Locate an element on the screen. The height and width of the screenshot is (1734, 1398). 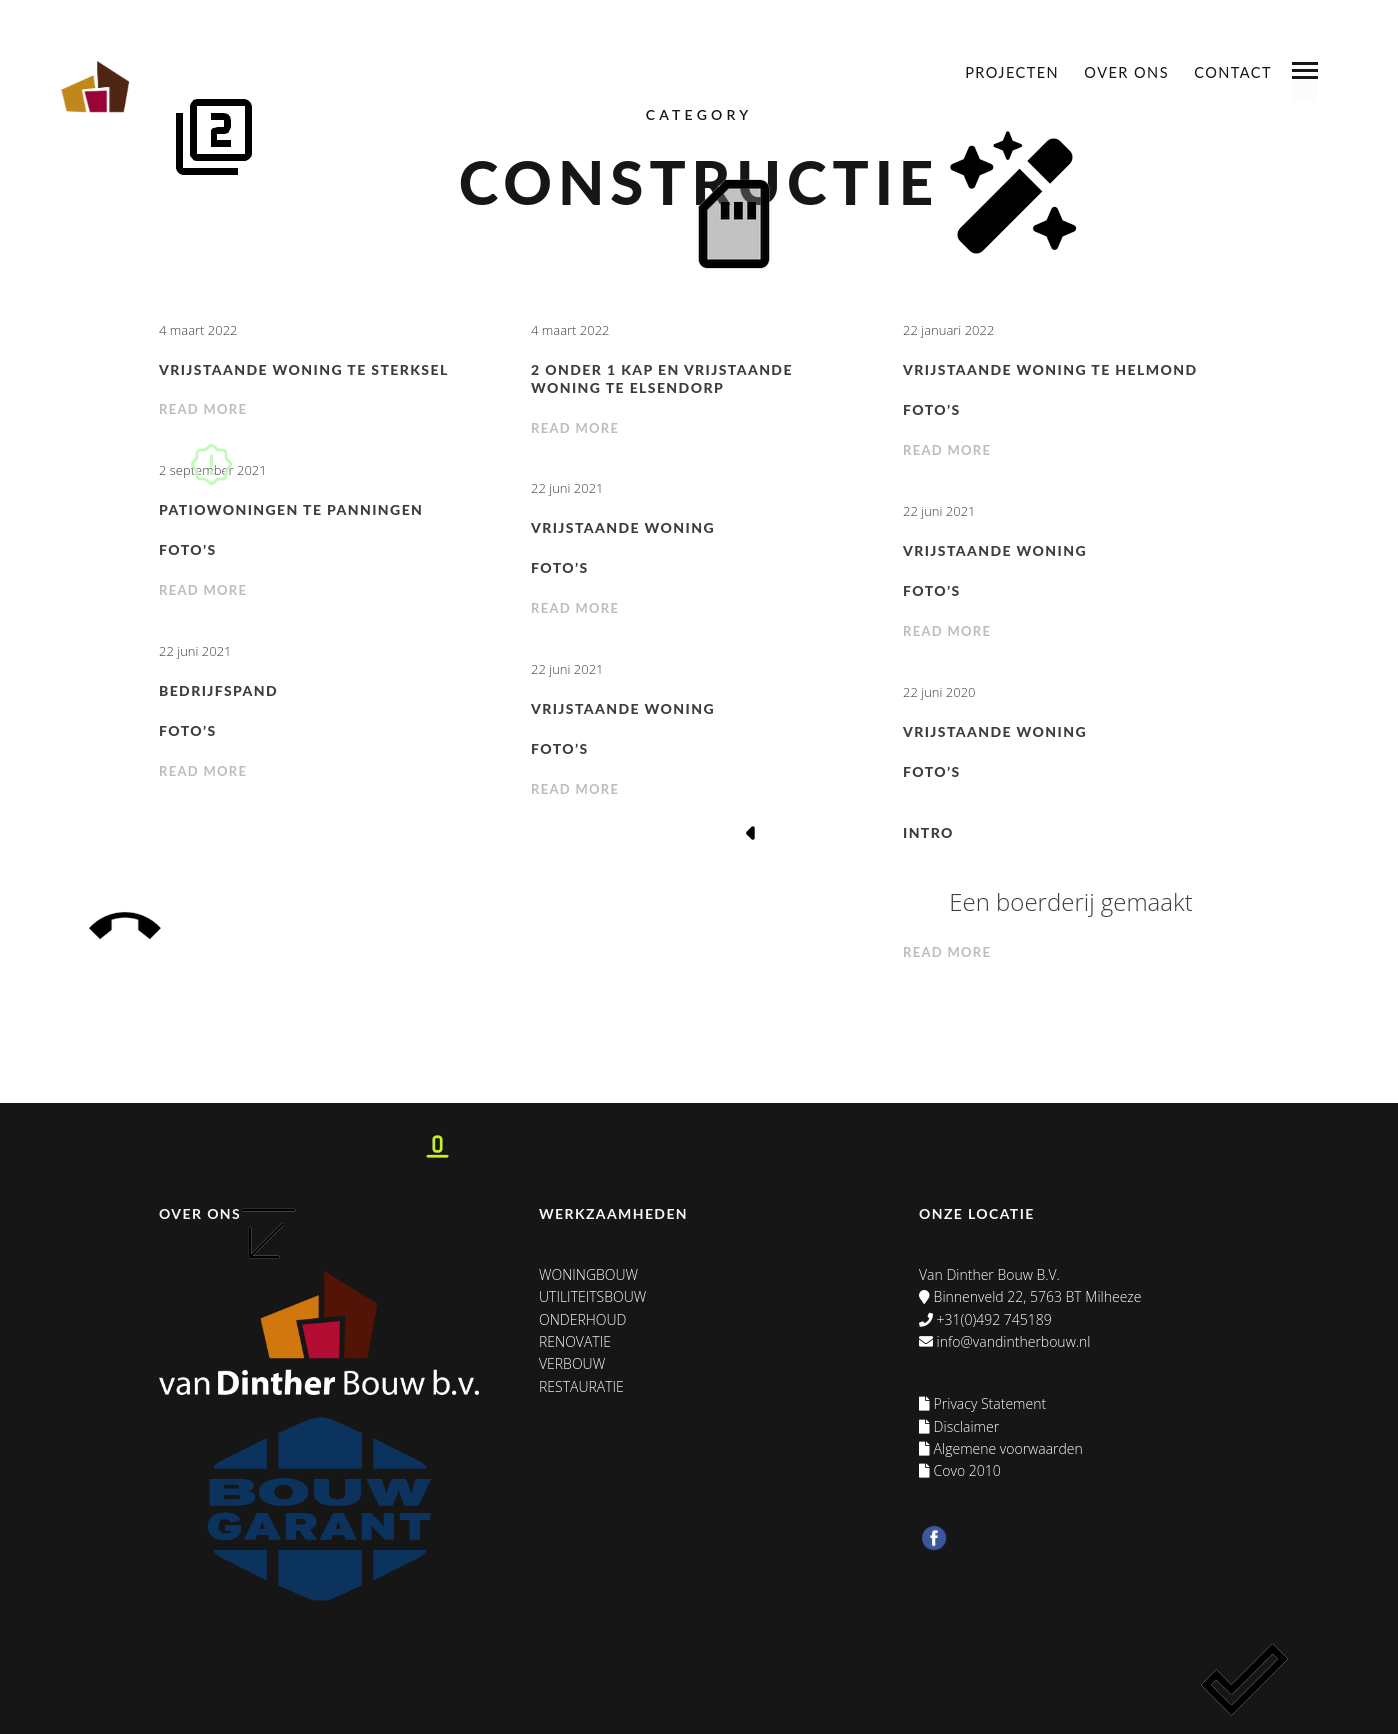
apply automatic enhancements or effects is located at coordinates (1015, 196).